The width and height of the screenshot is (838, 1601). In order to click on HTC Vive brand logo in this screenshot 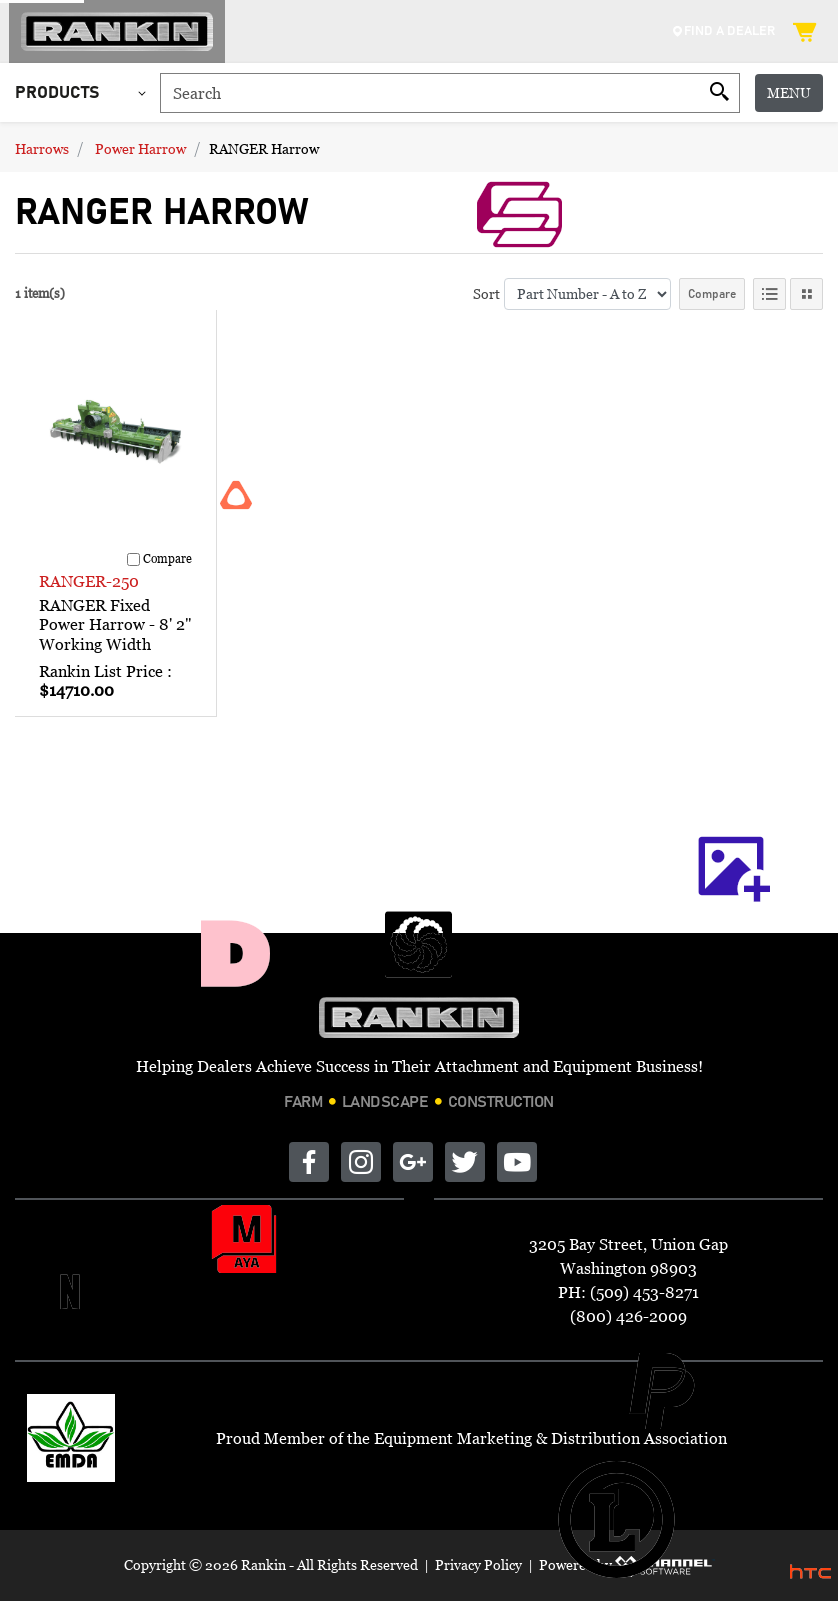, I will do `click(236, 495)`.